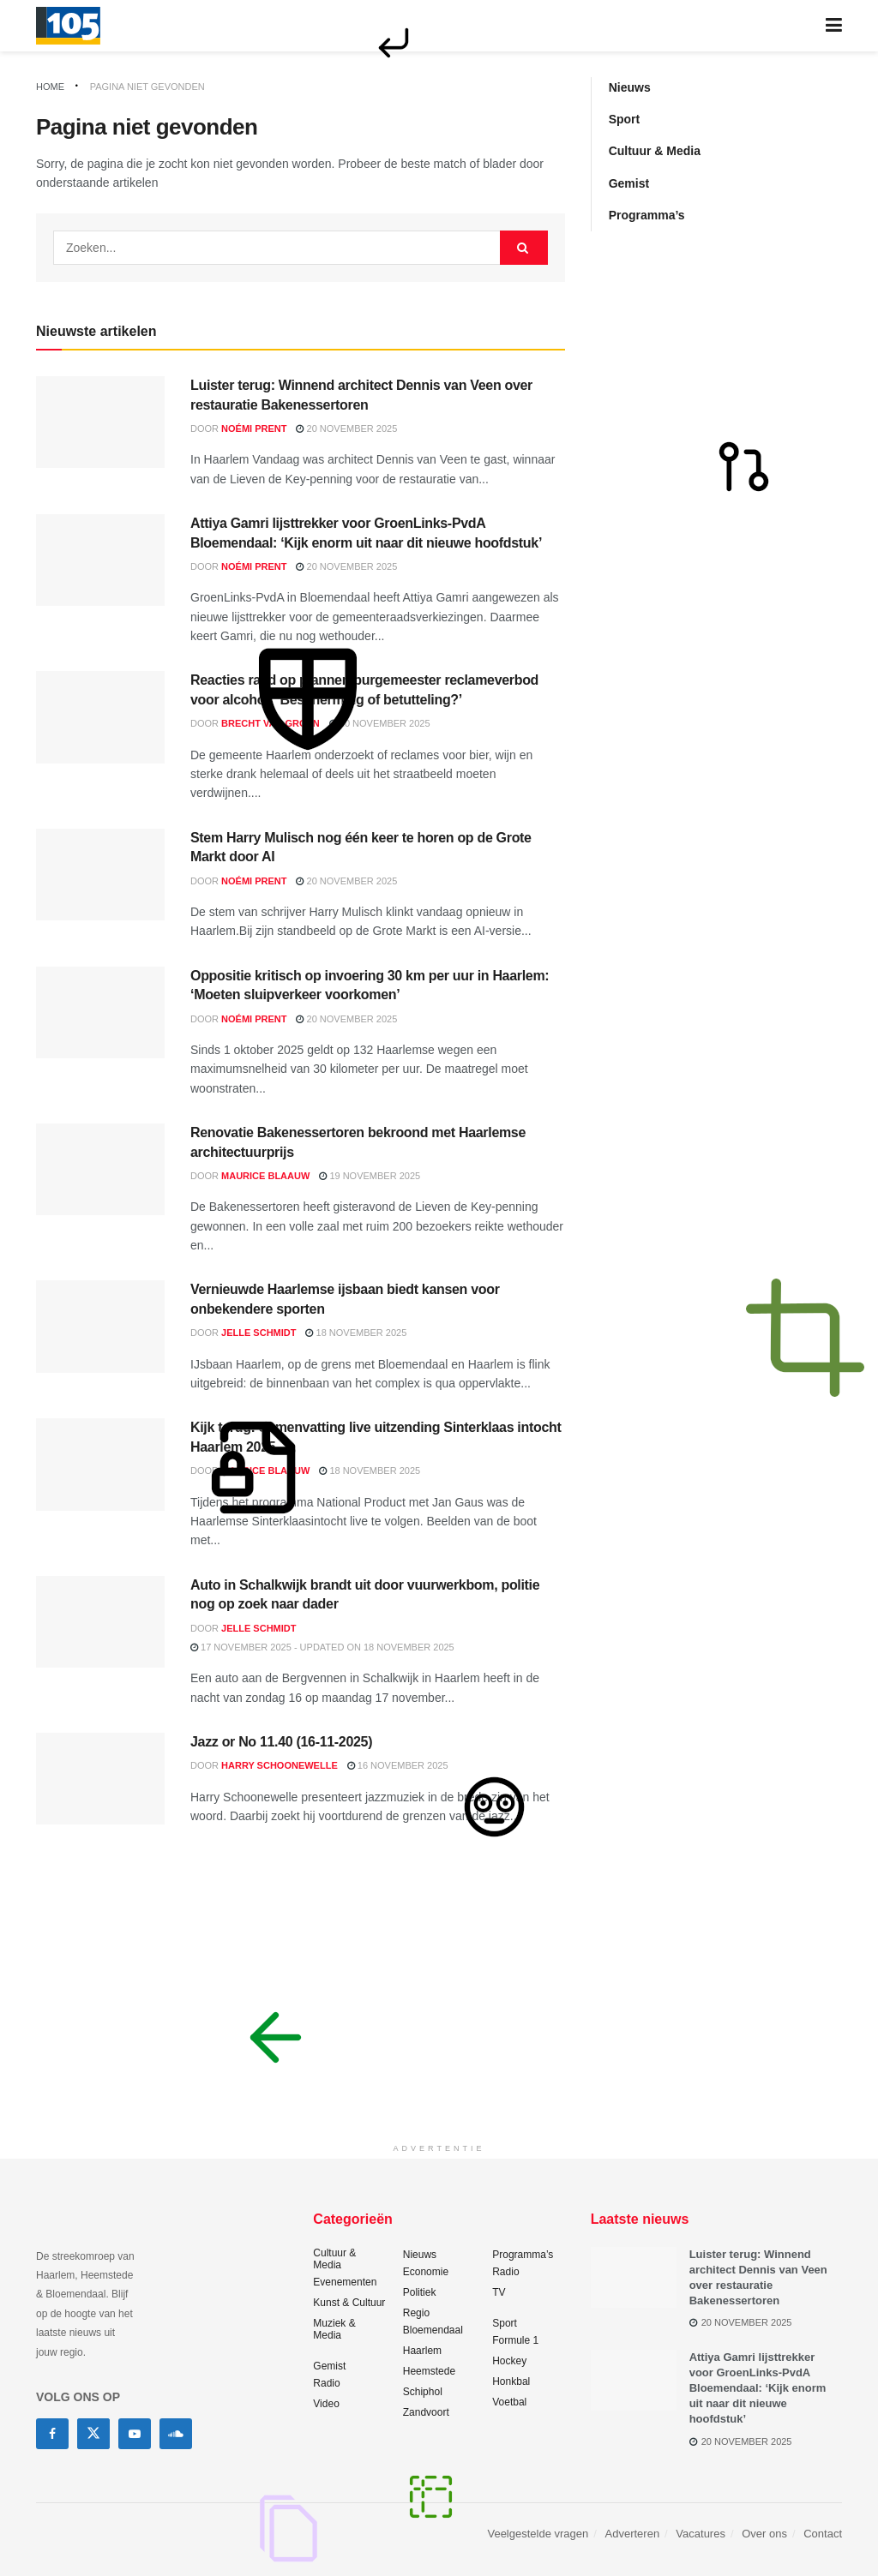 The width and height of the screenshot is (878, 2576). Describe the element at coordinates (288, 2528) in the screenshot. I see `copy to clipboard` at that location.